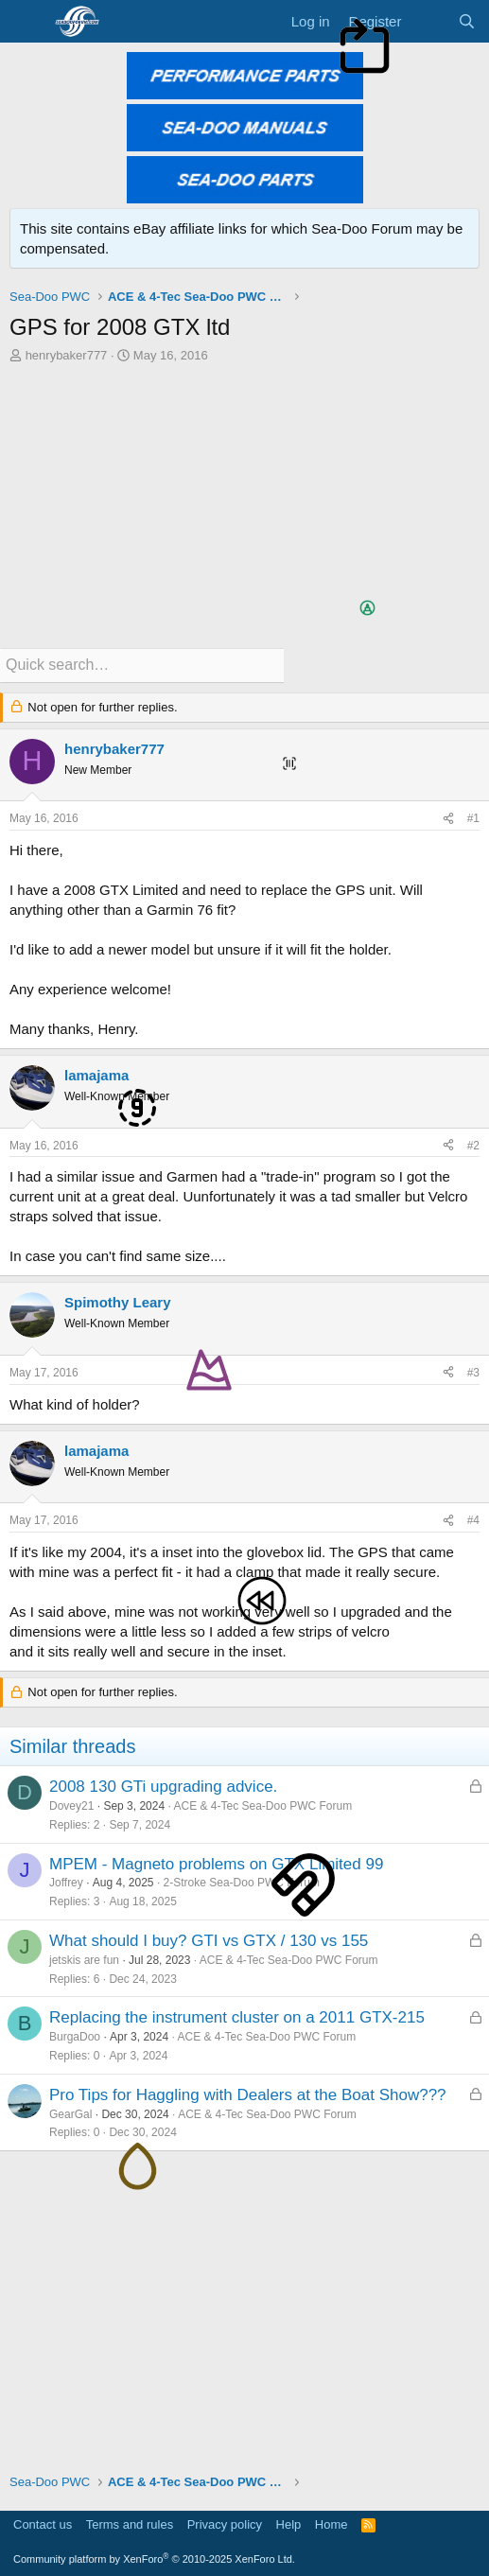 This screenshot has height=2576, width=489. What do you see at coordinates (209, 1370) in the screenshot?
I see `view mountain or alpine destinations` at bounding box center [209, 1370].